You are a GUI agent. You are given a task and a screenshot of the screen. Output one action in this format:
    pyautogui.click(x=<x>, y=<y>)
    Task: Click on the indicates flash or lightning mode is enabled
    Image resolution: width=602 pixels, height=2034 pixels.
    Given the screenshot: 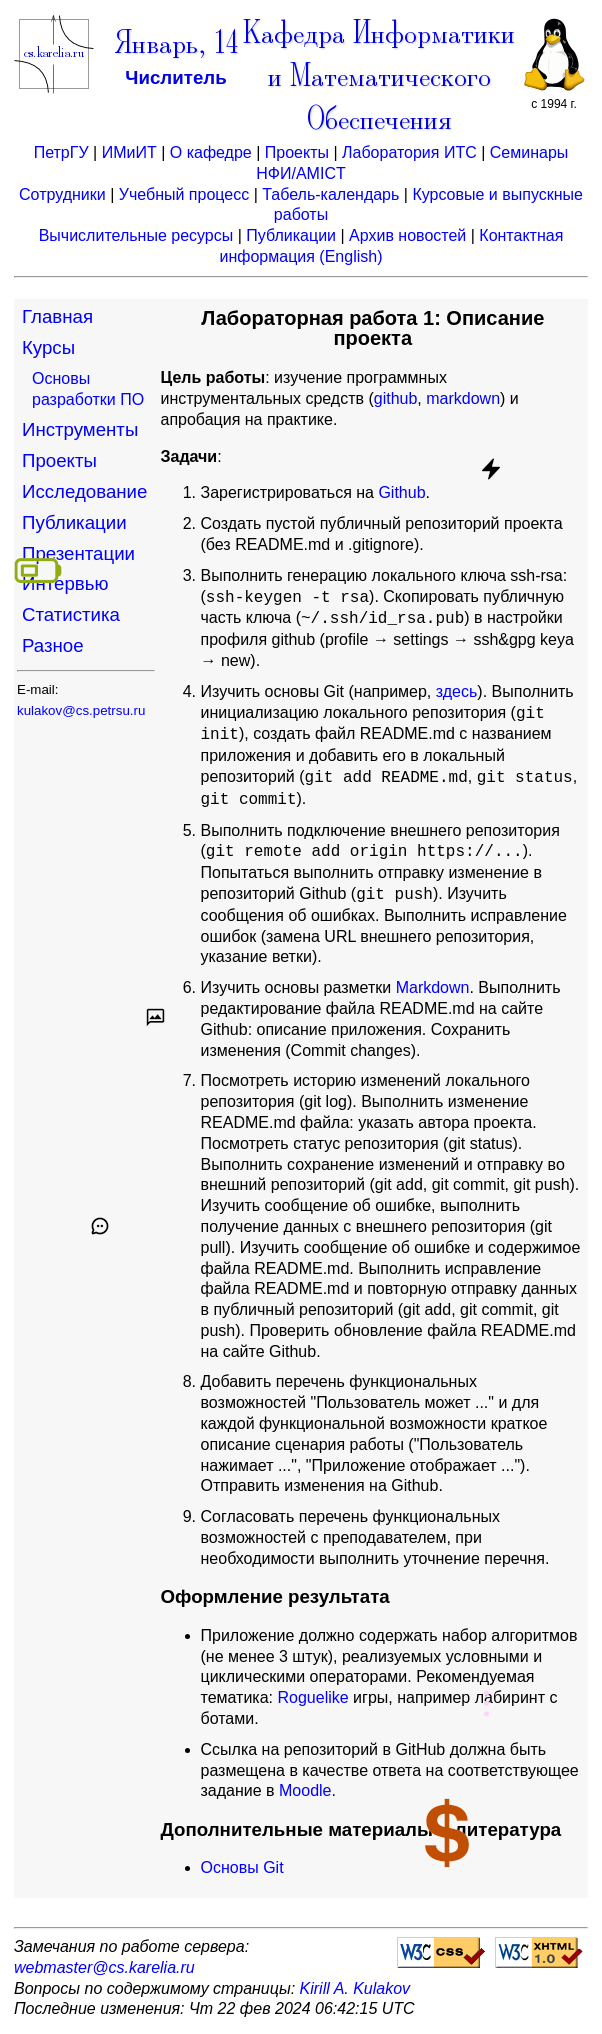 What is the action you would take?
    pyautogui.click(x=491, y=469)
    